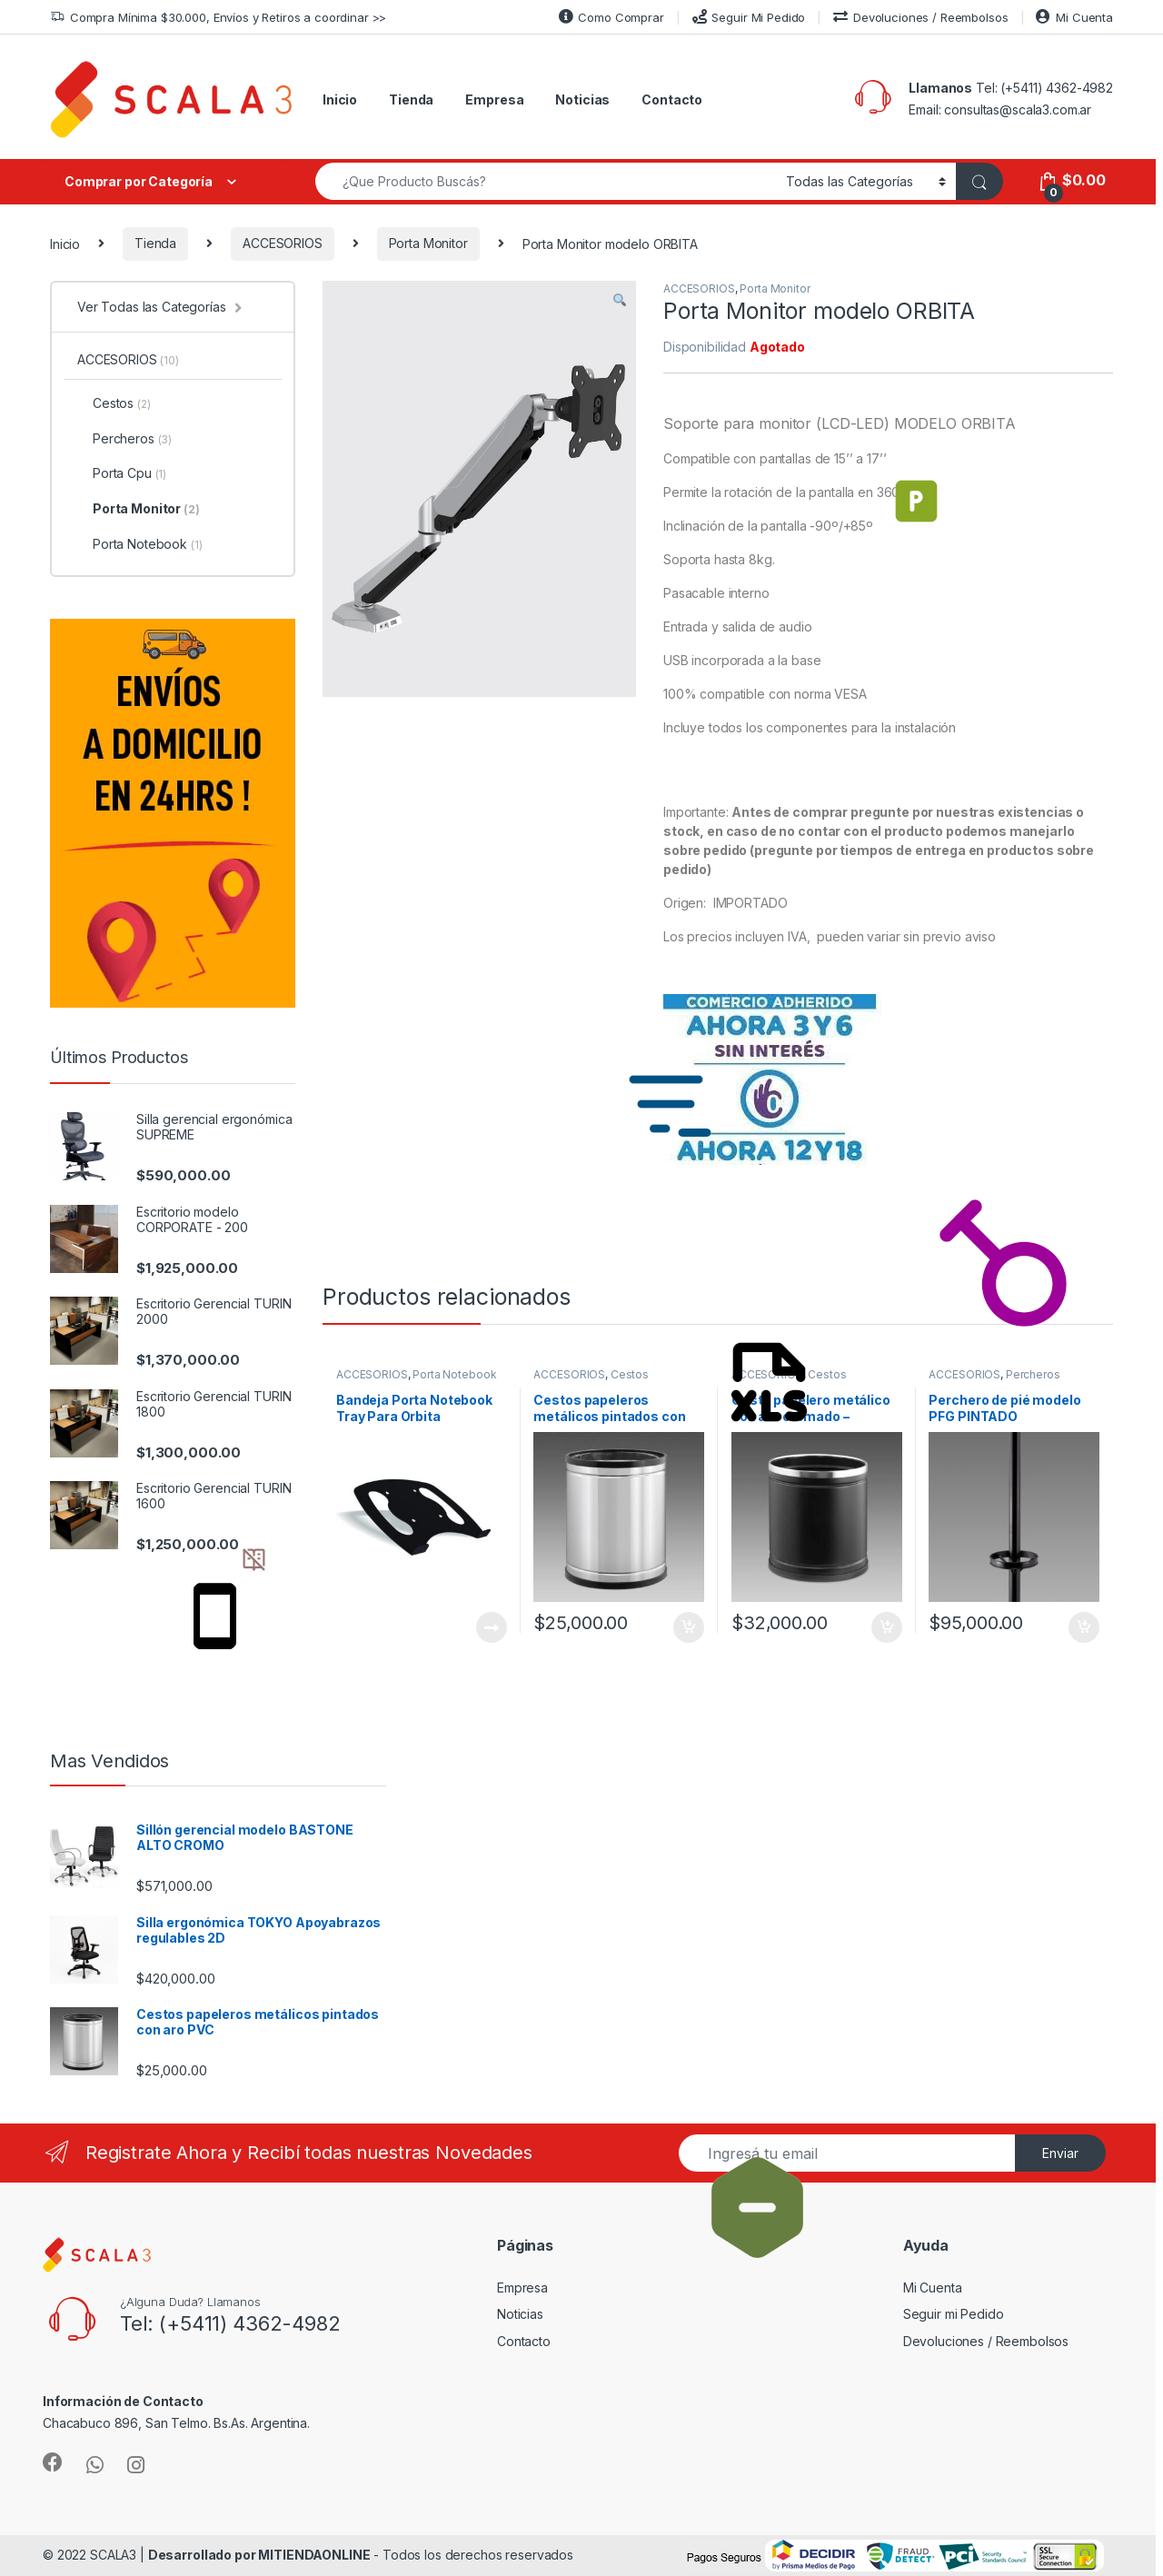 The height and width of the screenshot is (2576, 1163). Describe the element at coordinates (757, 2207) in the screenshot. I see `remove item from collection` at that location.